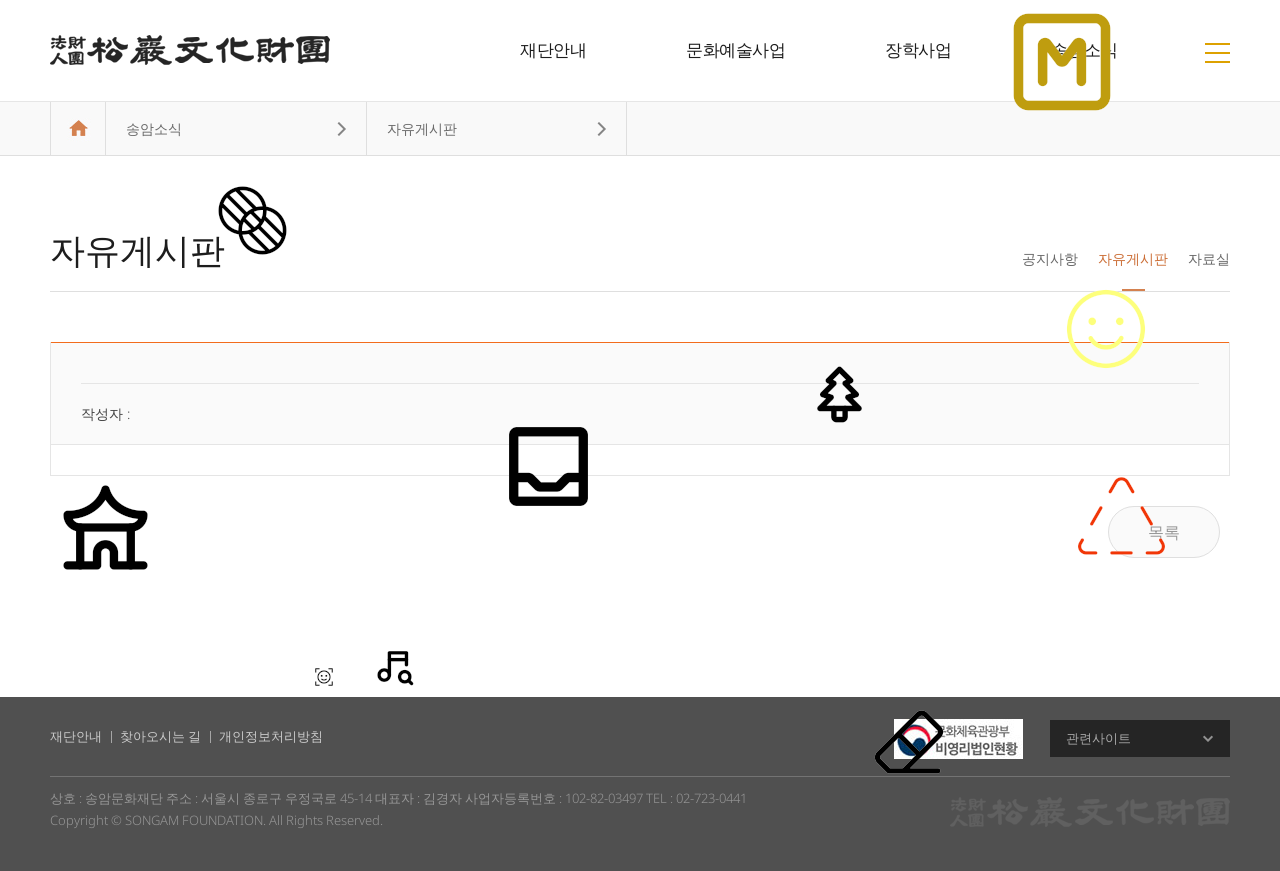 The width and height of the screenshot is (1280, 871). Describe the element at coordinates (1062, 62) in the screenshot. I see `toggle medium size or format option` at that location.